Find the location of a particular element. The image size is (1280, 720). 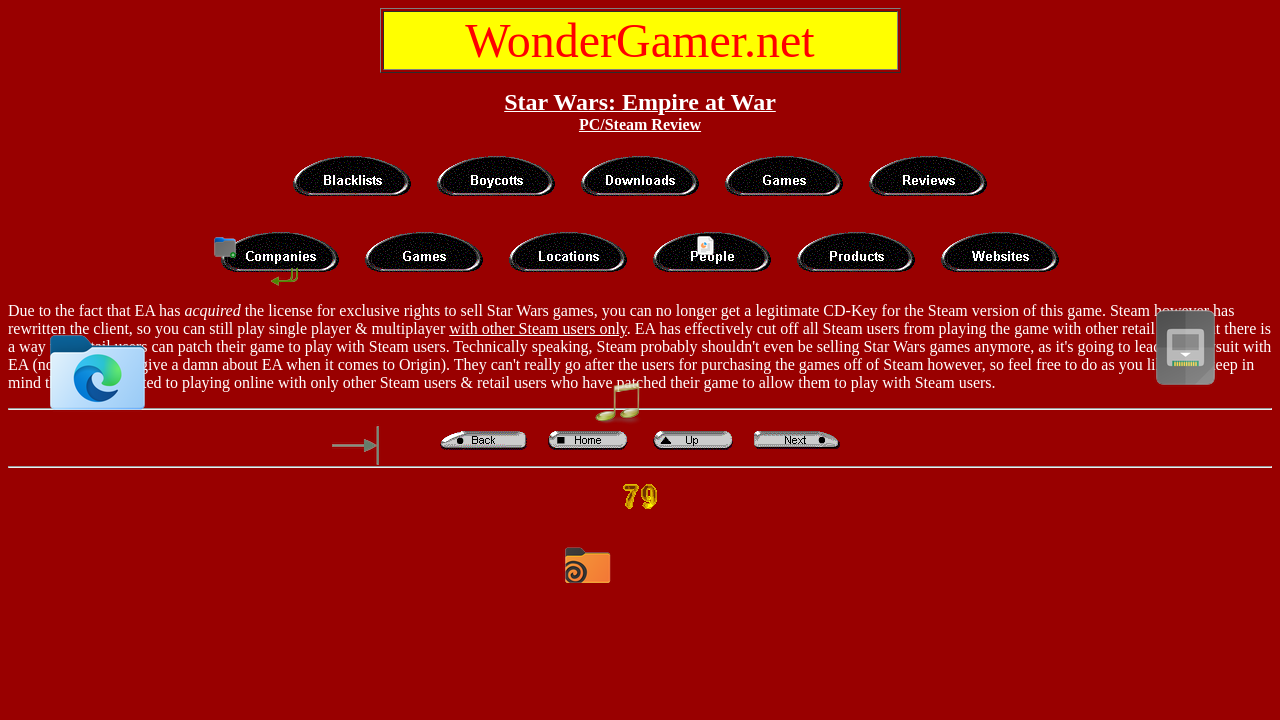

jump to the last item in a list is located at coordinates (355, 445).